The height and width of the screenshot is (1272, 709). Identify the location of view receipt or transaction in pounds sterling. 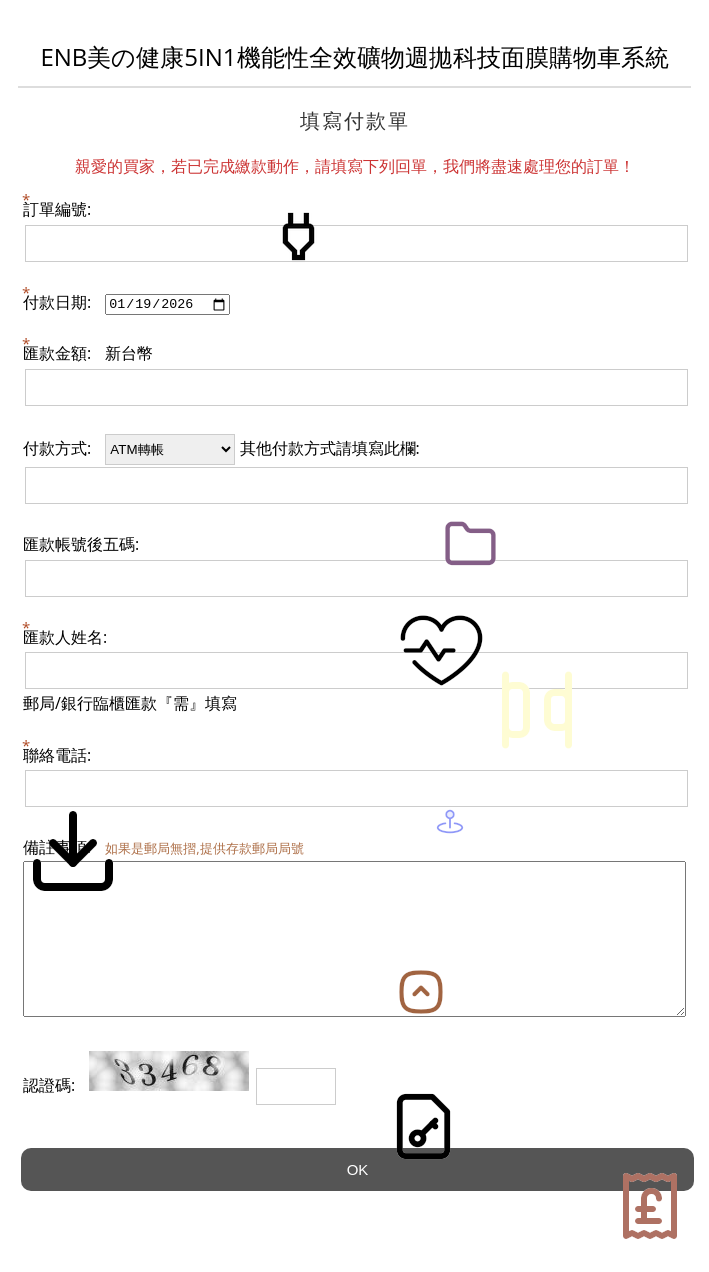
(650, 1206).